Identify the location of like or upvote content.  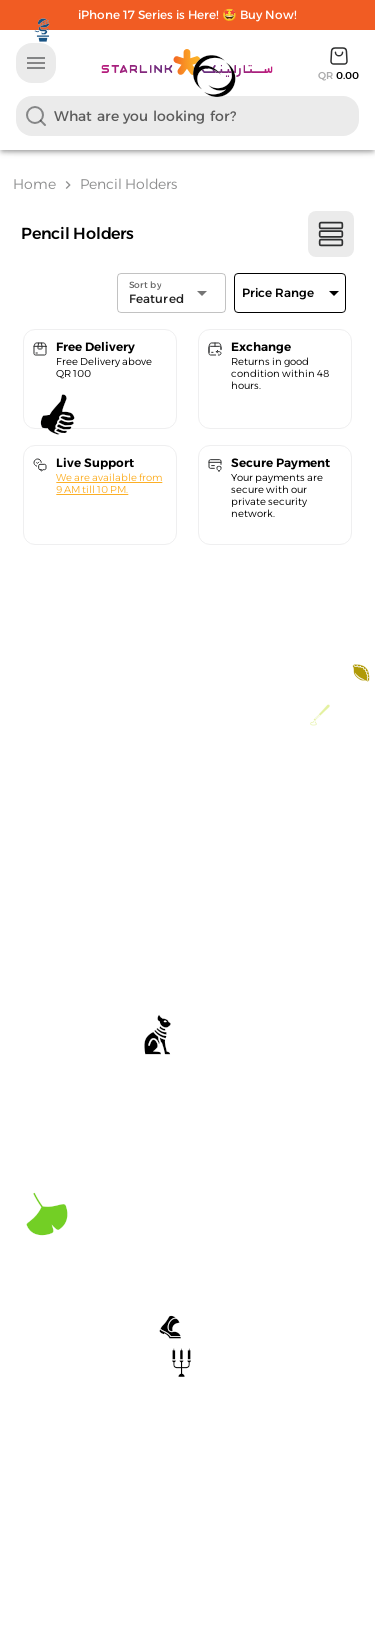
(58, 414).